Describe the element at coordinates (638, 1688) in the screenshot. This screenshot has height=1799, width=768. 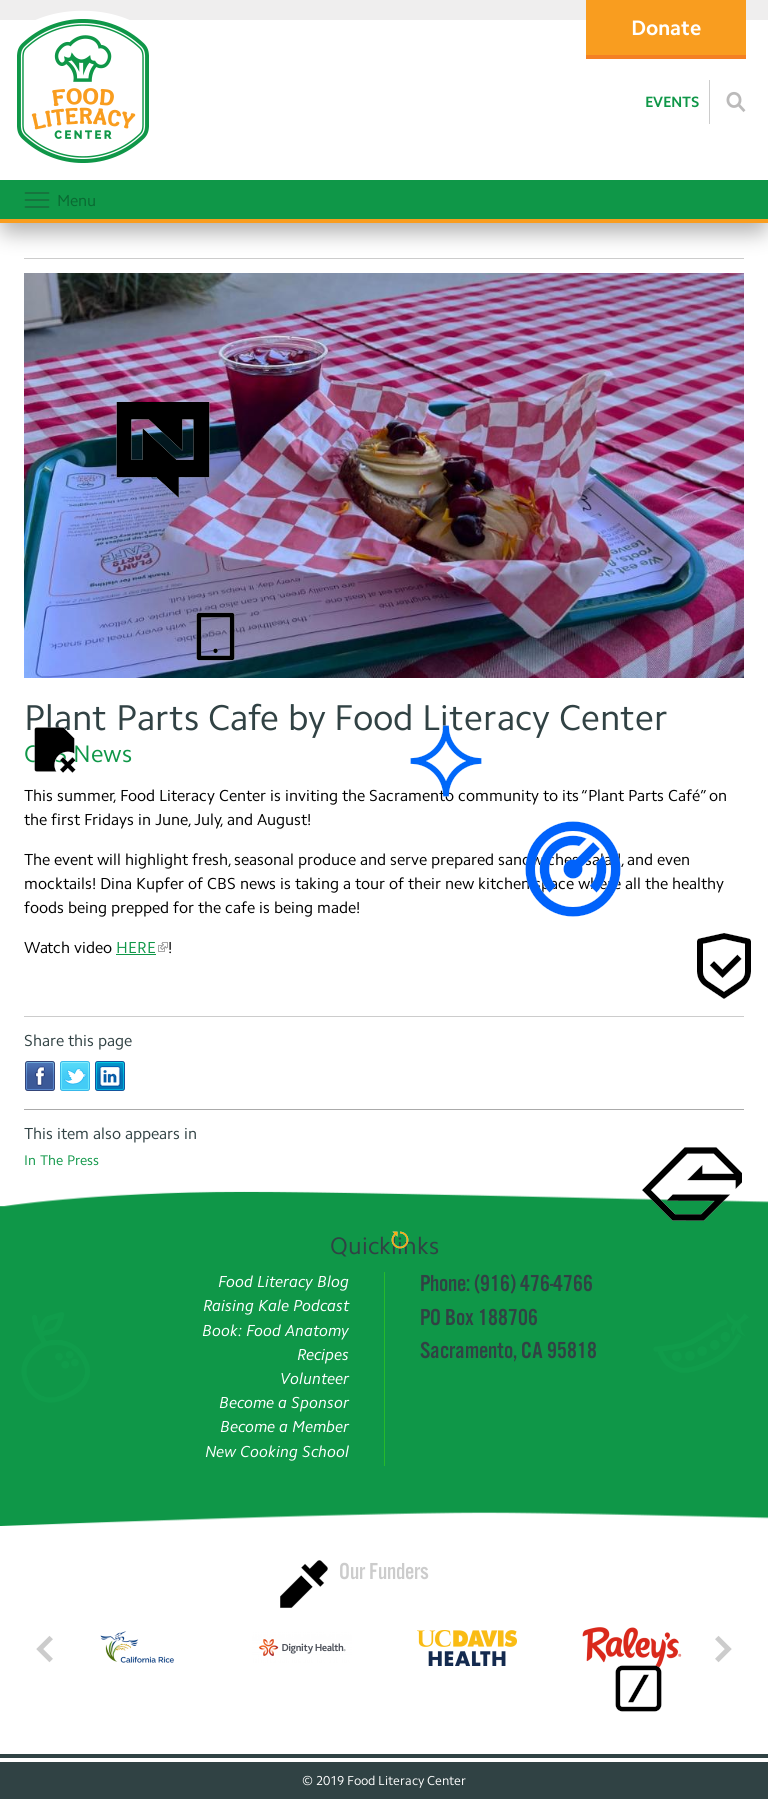
I see `access slash commands menu` at that location.